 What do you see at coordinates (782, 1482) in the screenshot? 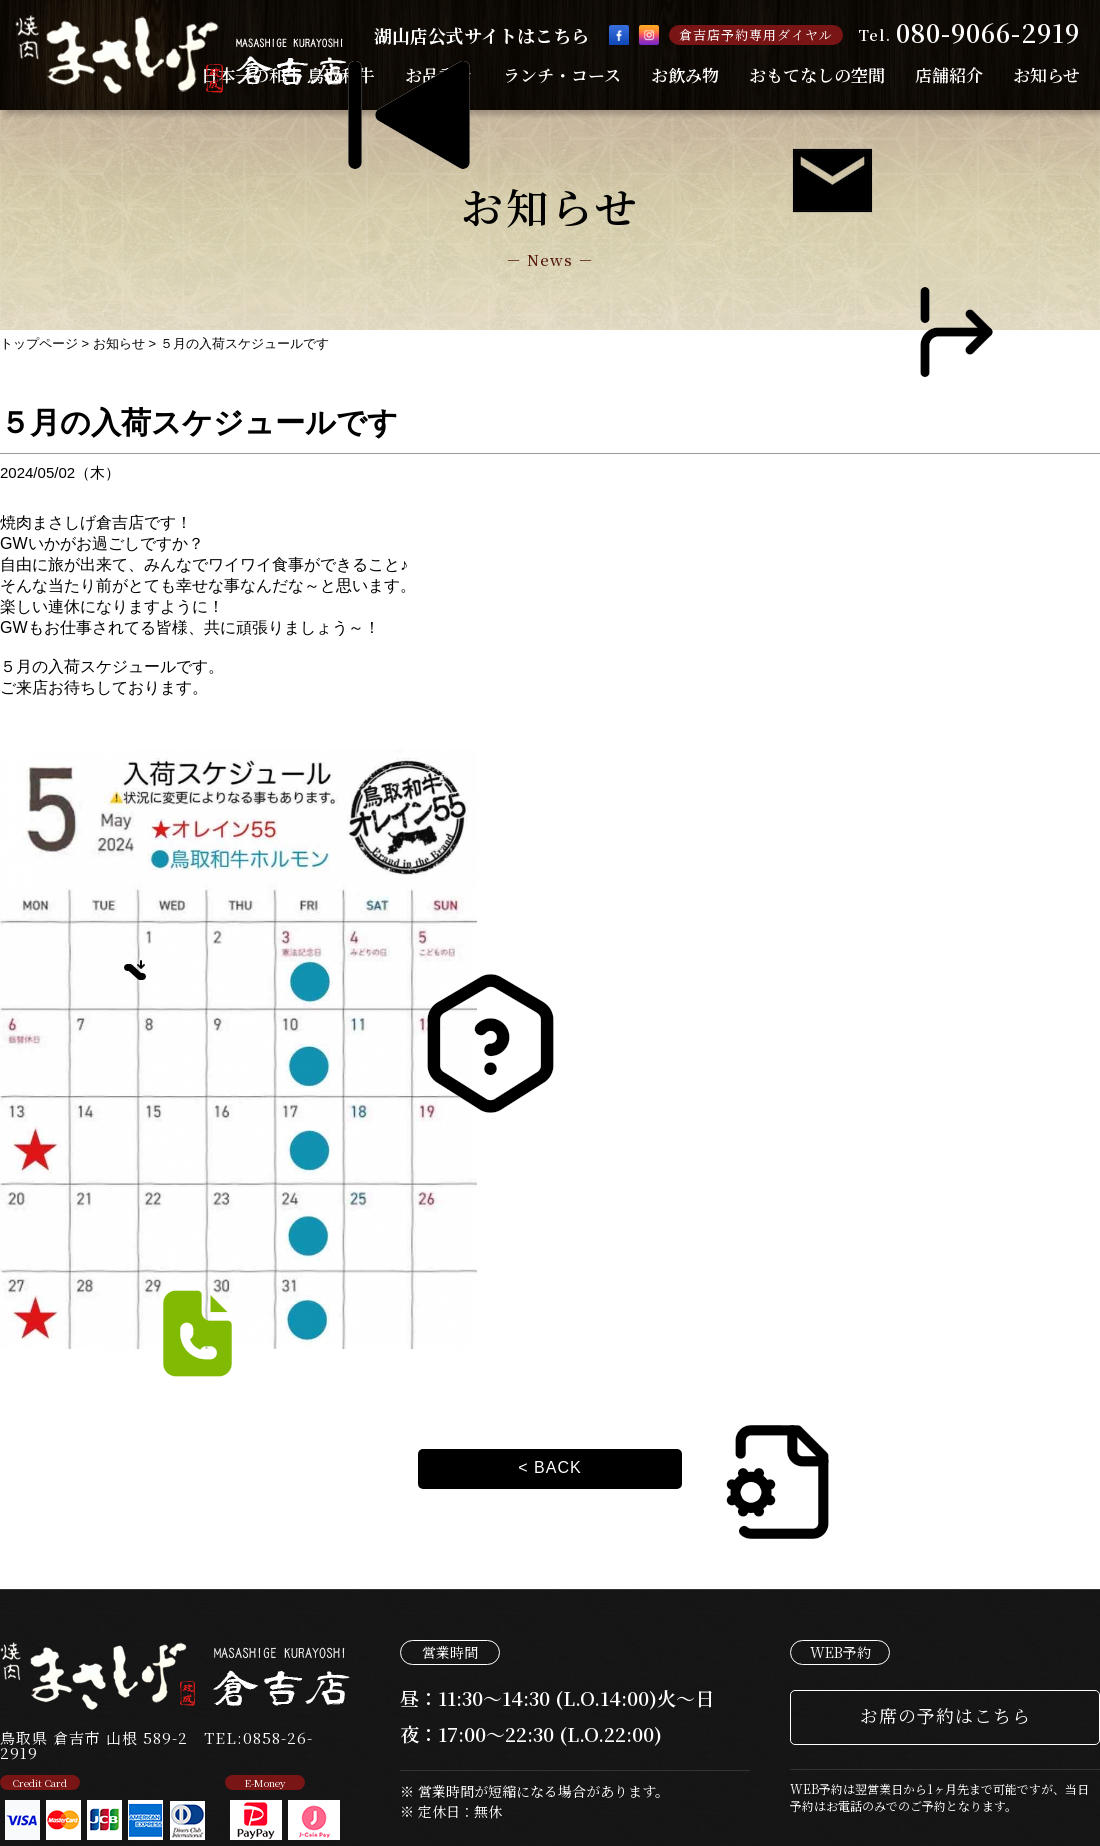
I see `access file settings or configuration` at bounding box center [782, 1482].